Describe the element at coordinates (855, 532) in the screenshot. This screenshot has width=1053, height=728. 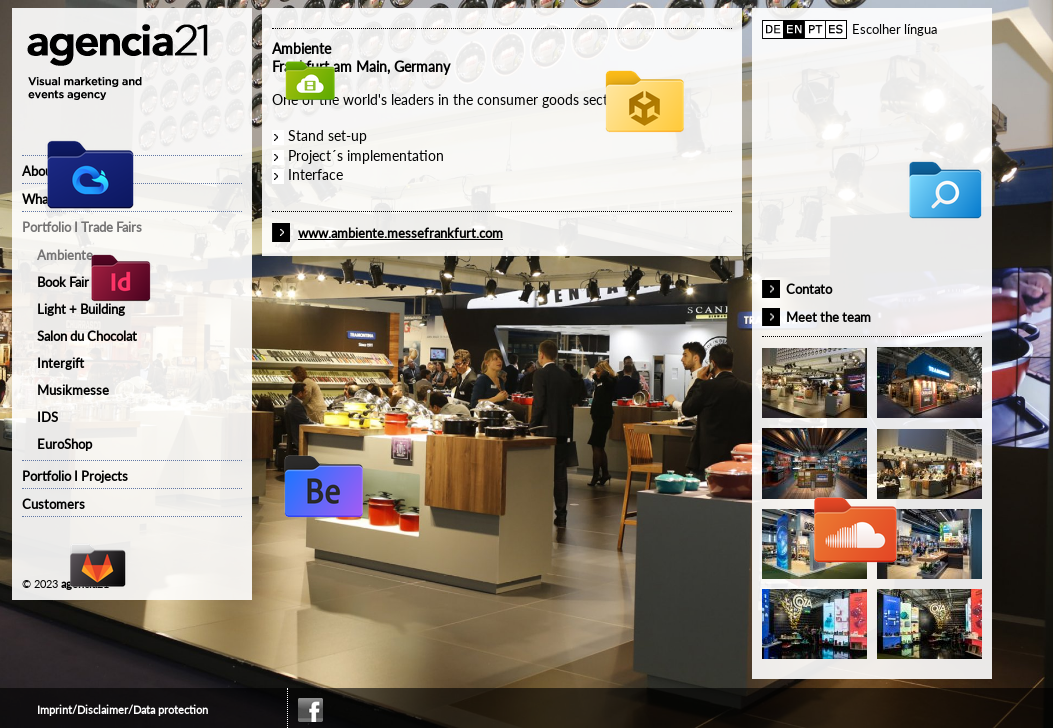
I see `open your SoundCloud downloads folder` at that location.